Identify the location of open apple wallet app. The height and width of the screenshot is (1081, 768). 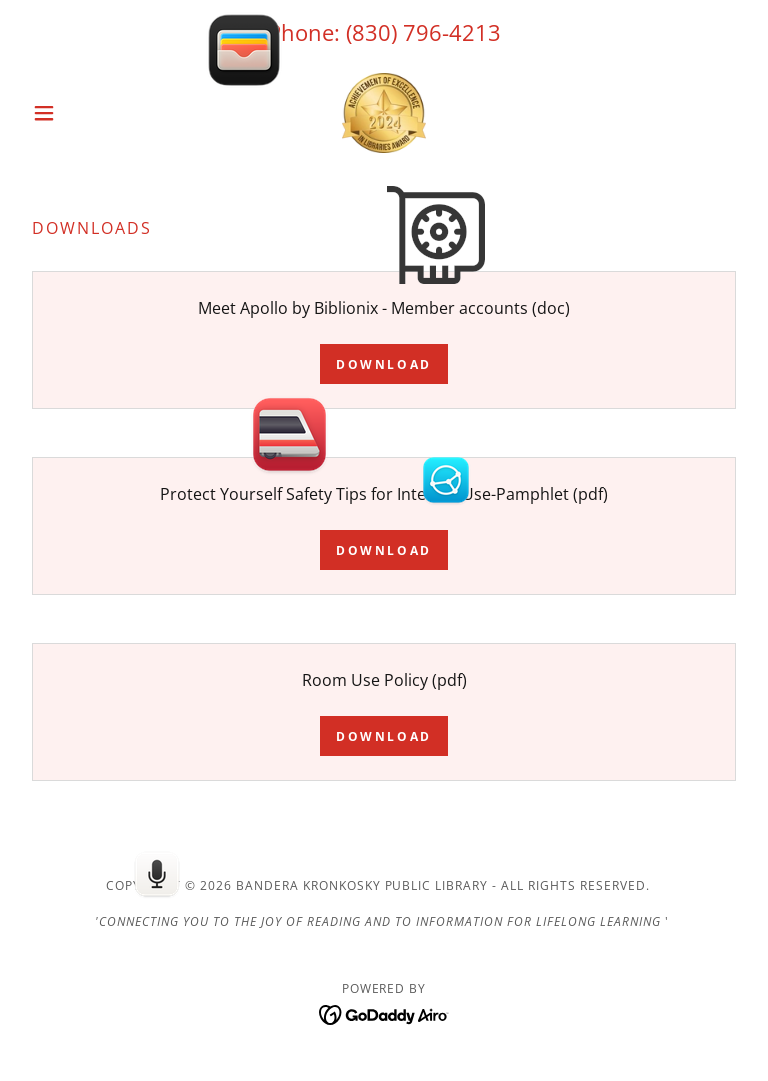
(244, 50).